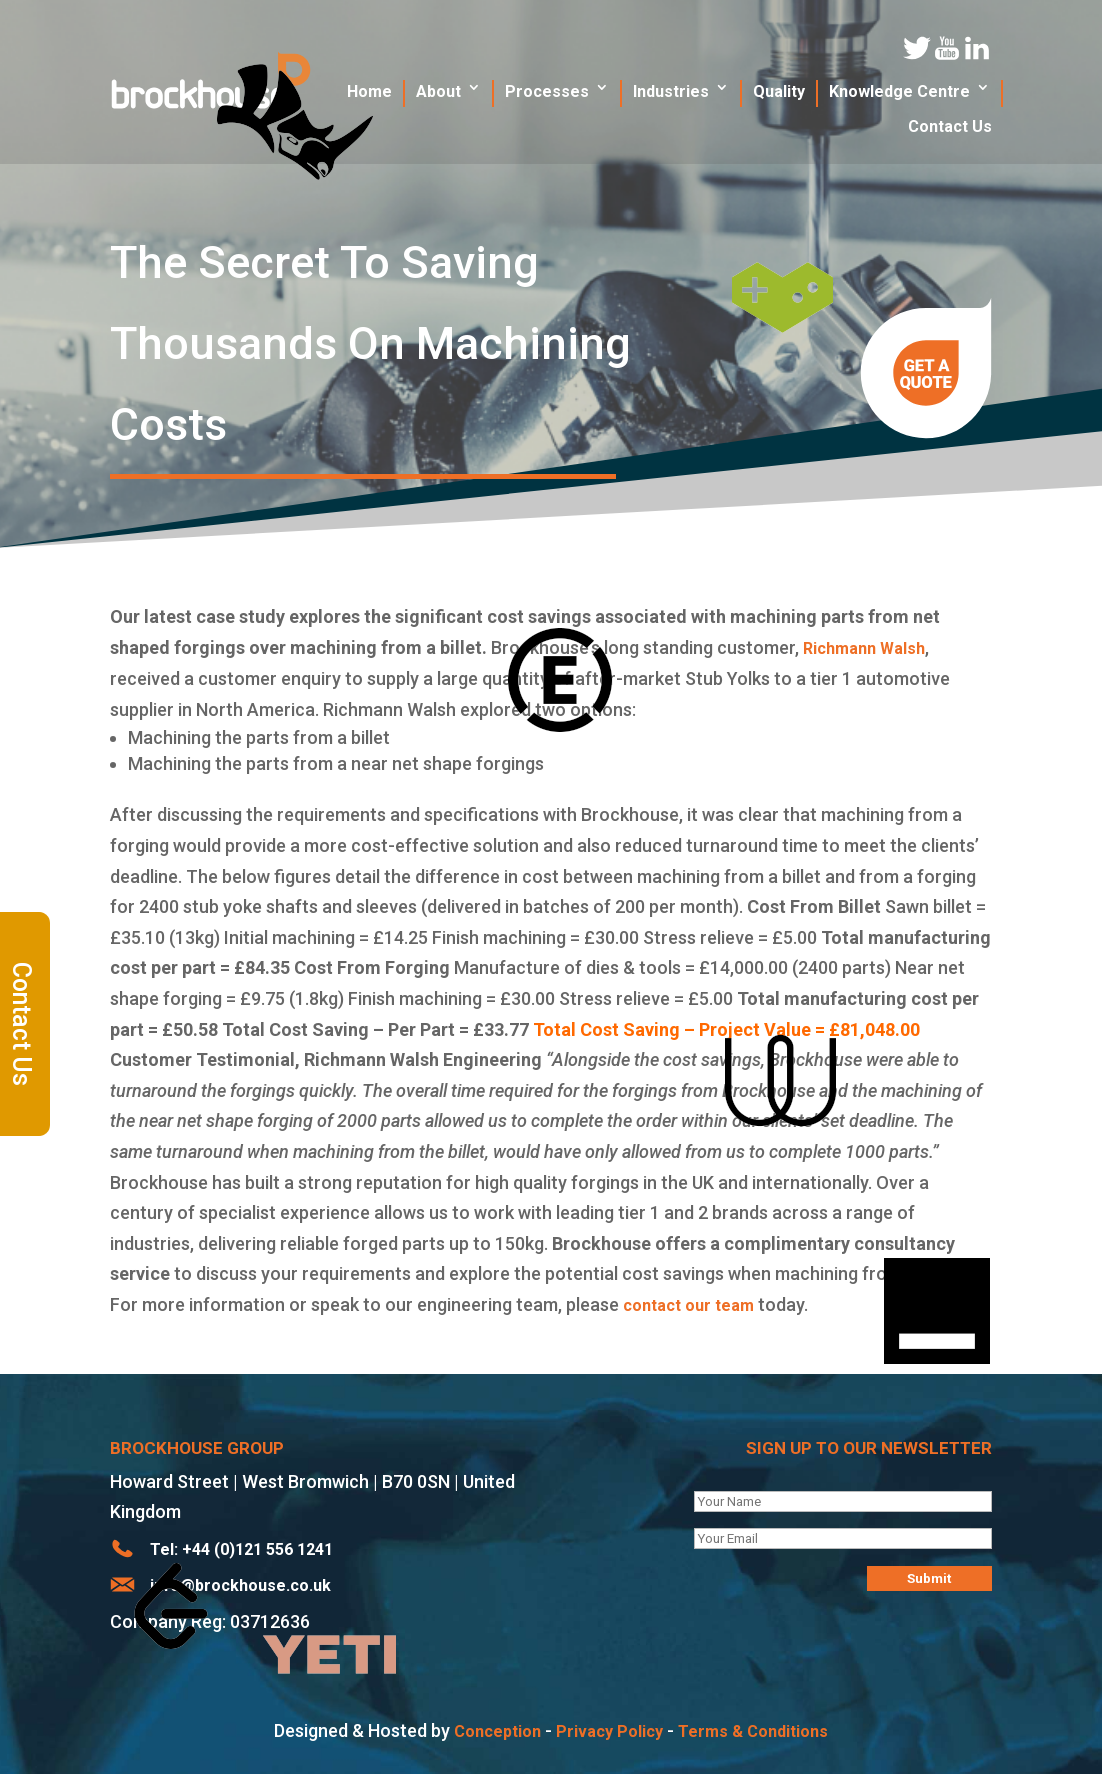 The image size is (1102, 1774). I want to click on orange telecom company logo, so click(937, 1311).